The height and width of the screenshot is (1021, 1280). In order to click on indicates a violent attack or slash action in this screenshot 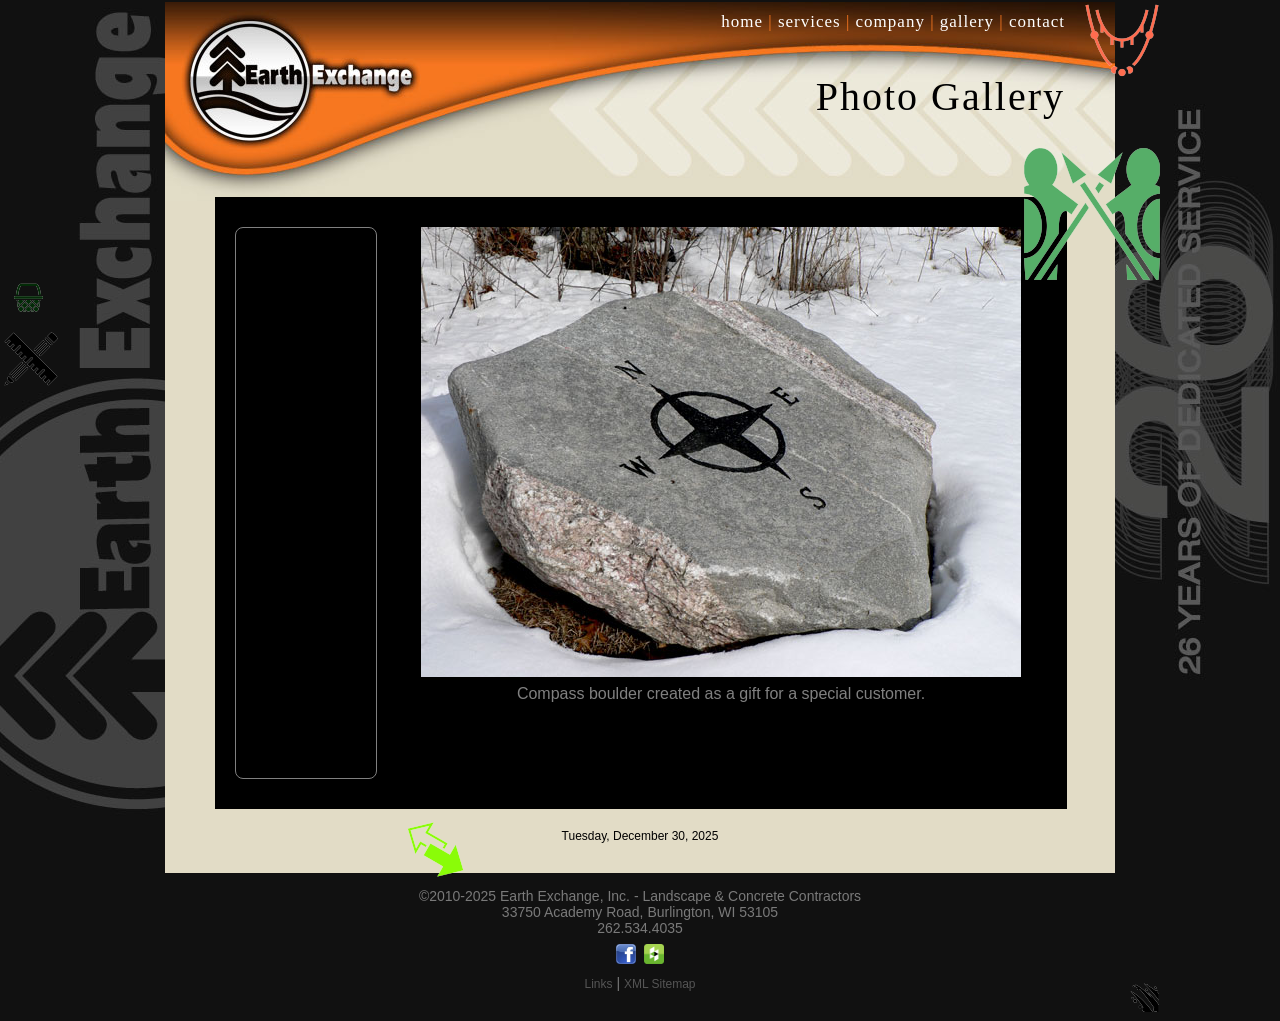, I will do `click(1144, 997)`.